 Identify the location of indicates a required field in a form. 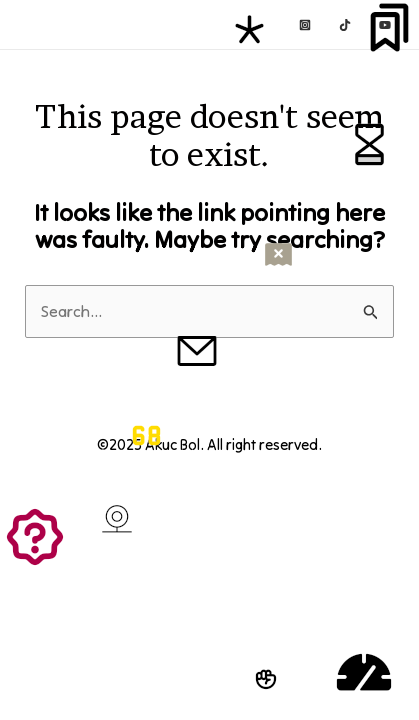
(249, 30).